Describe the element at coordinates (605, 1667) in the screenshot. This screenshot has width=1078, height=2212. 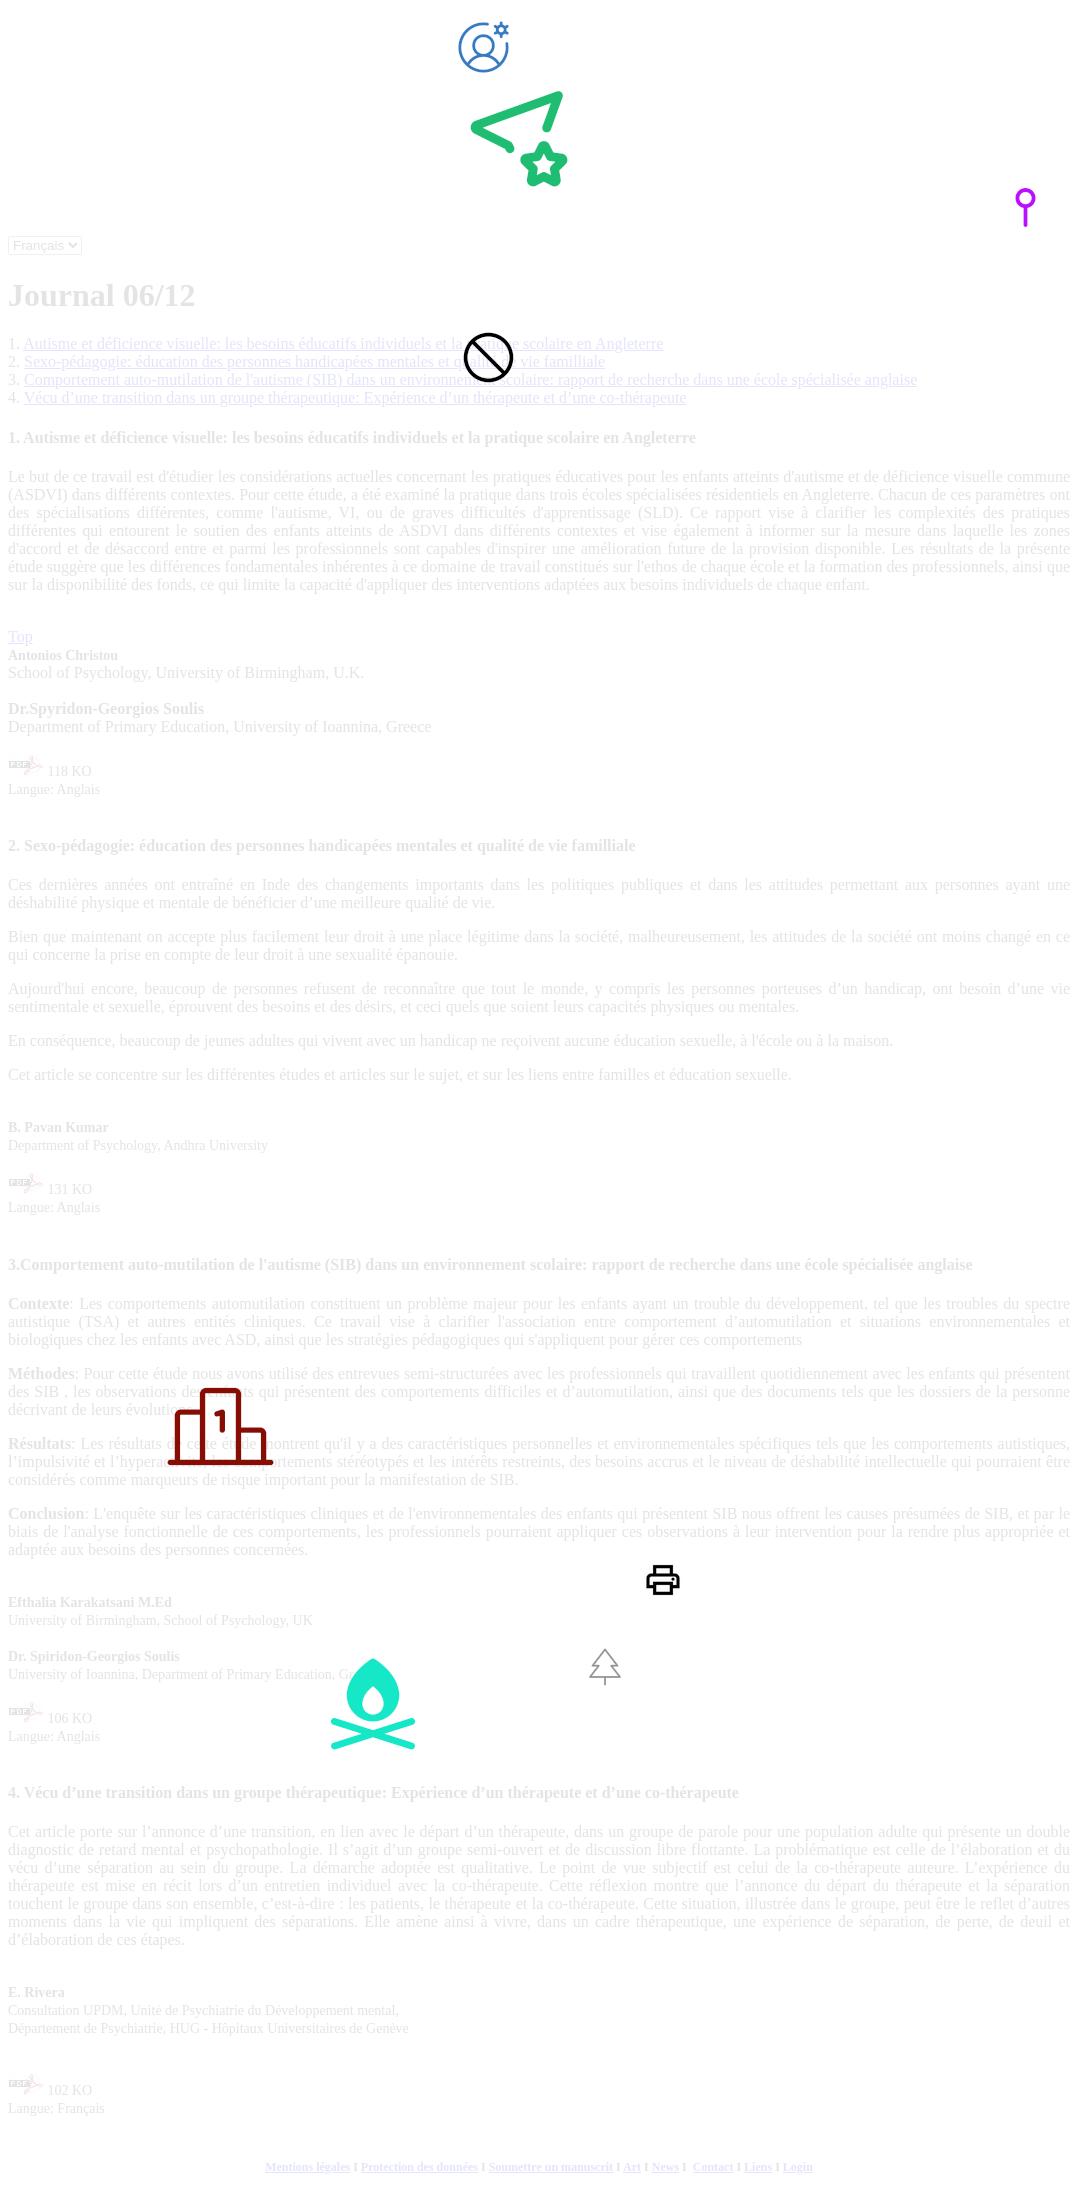
I see `access nature or outdoor-related content` at that location.